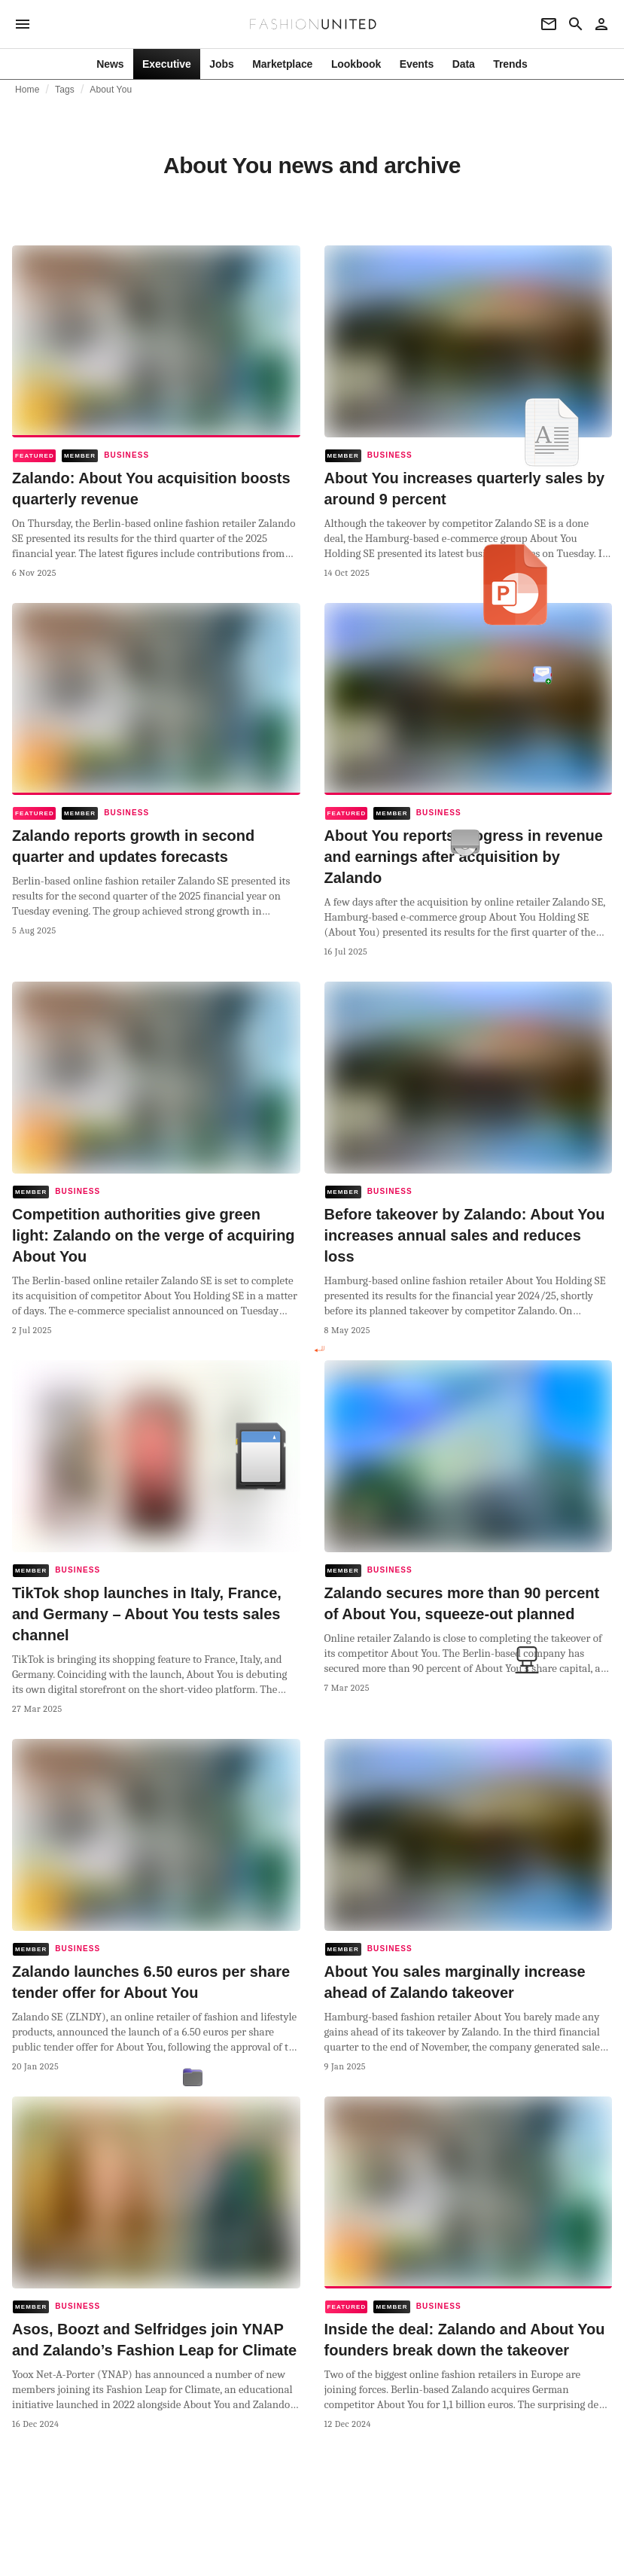  I want to click on access SD card storage, so click(261, 1457).